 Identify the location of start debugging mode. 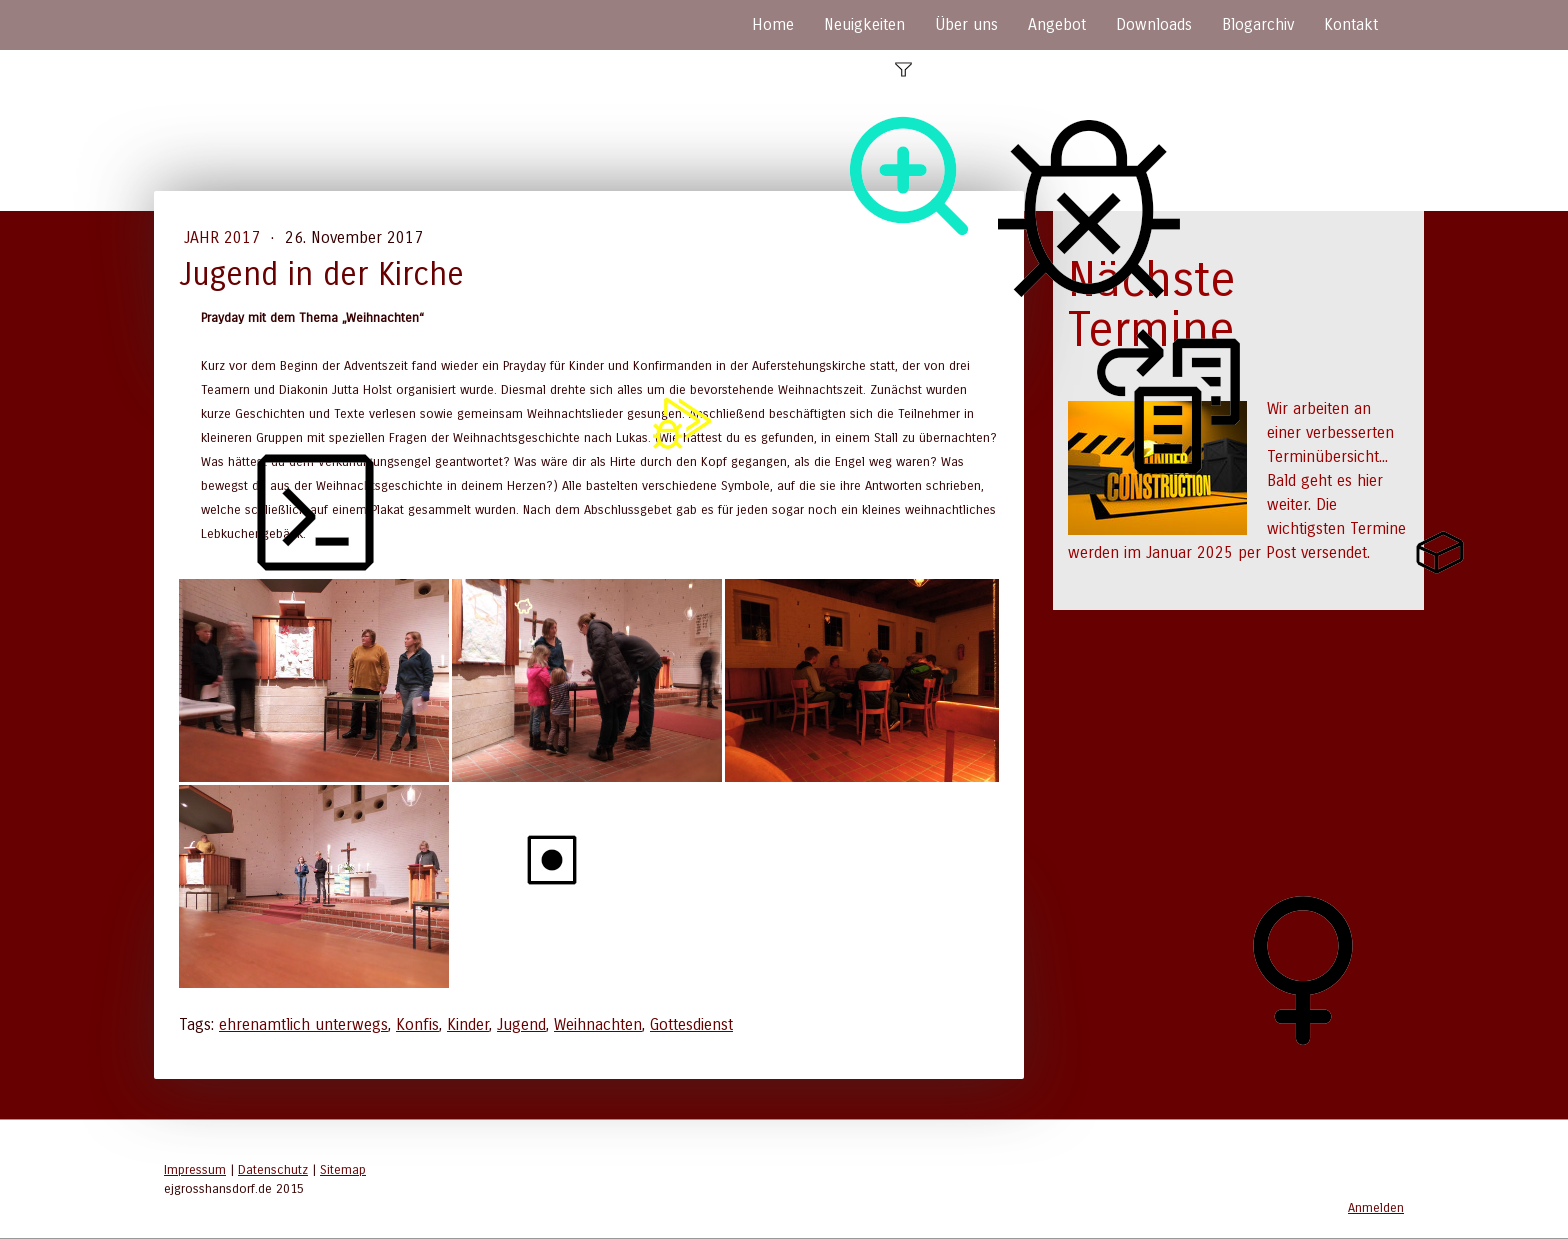
(1089, 211).